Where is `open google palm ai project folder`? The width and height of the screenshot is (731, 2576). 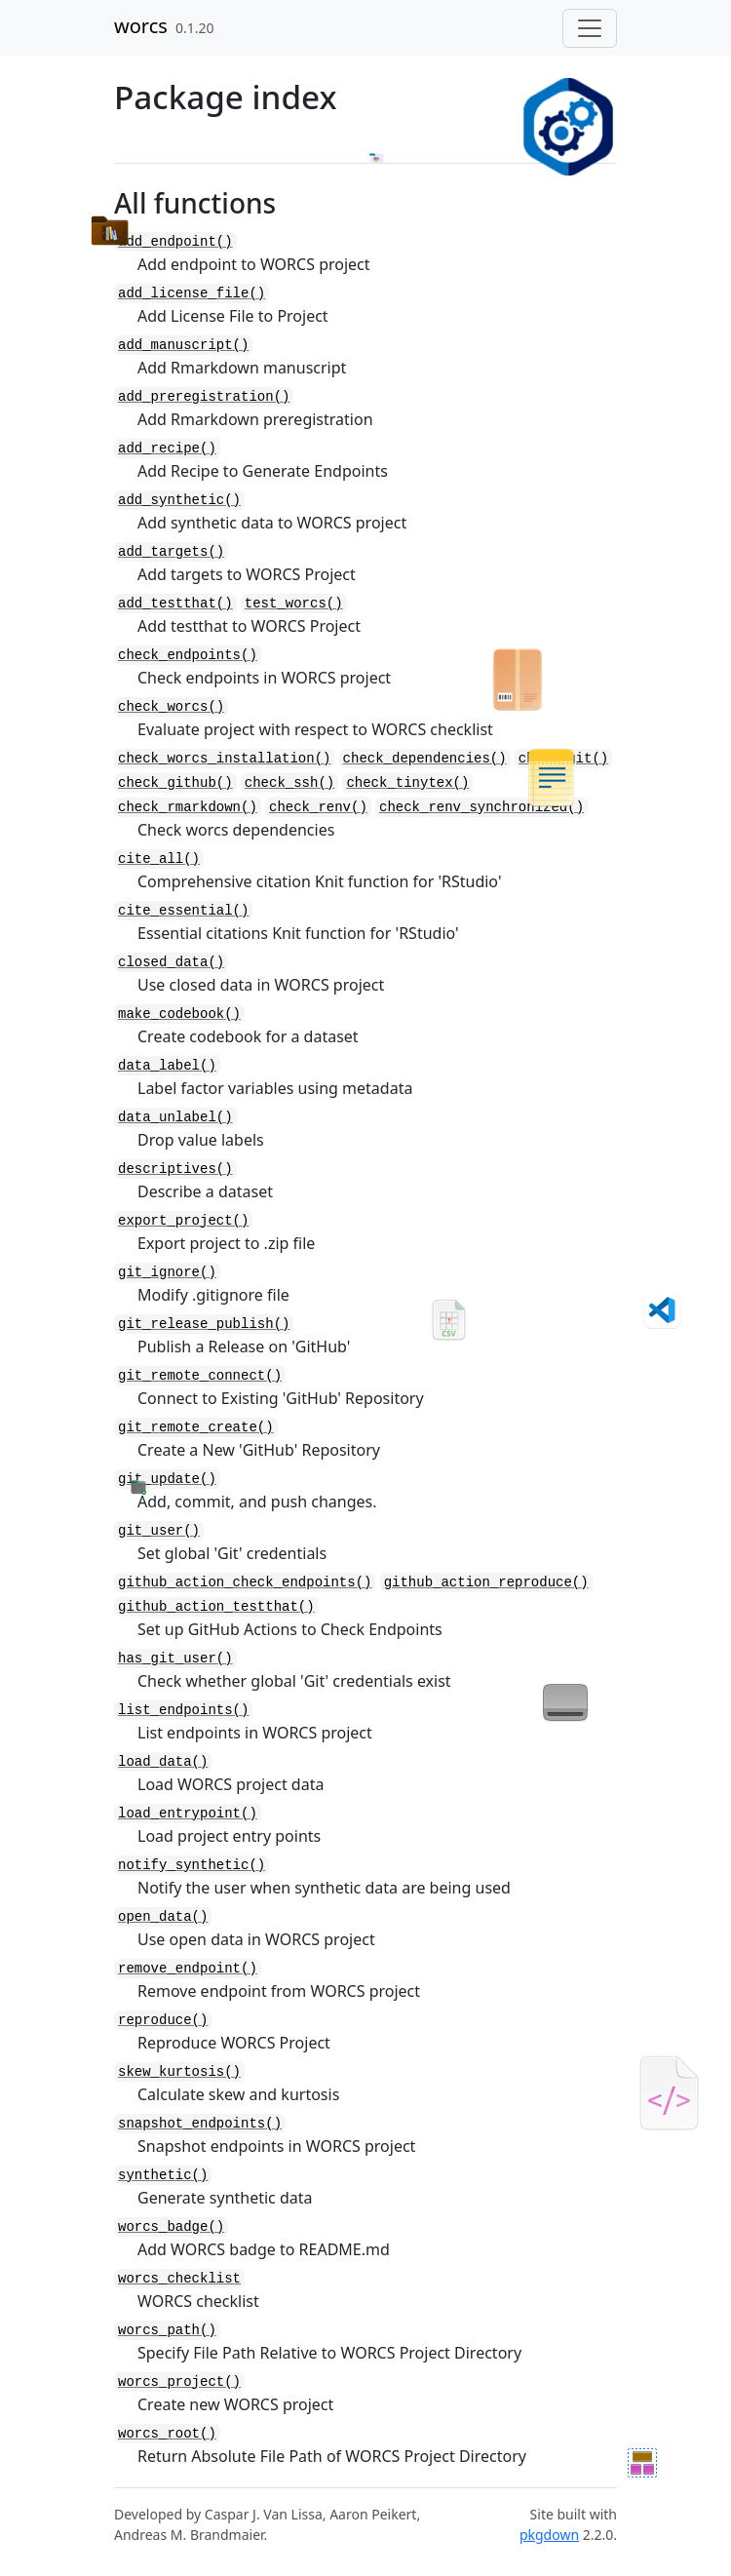 open google palm ai project folder is located at coordinates (376, 159).